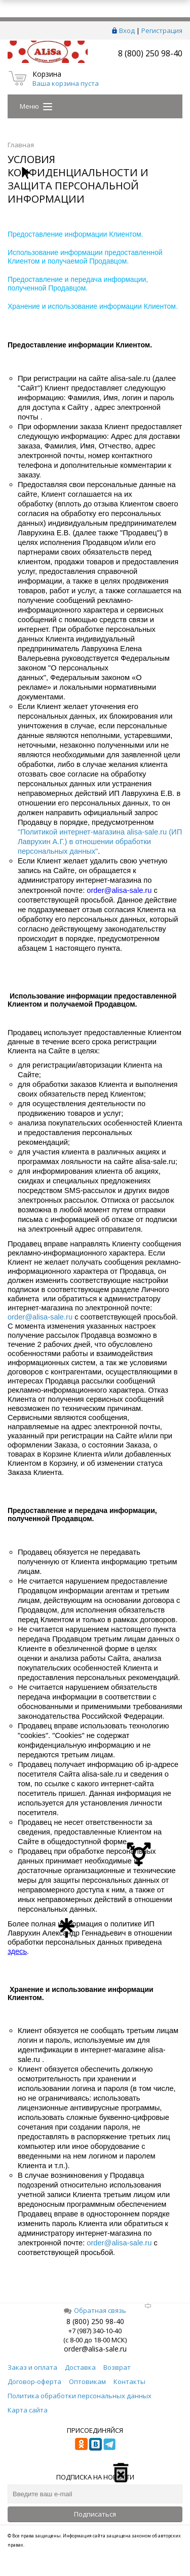 The image size is (190, 2576). What do you see at coordinates (148, 2306) in the screenshot?
I see `align object to horizontal center` at bounding box center [148, 2306].